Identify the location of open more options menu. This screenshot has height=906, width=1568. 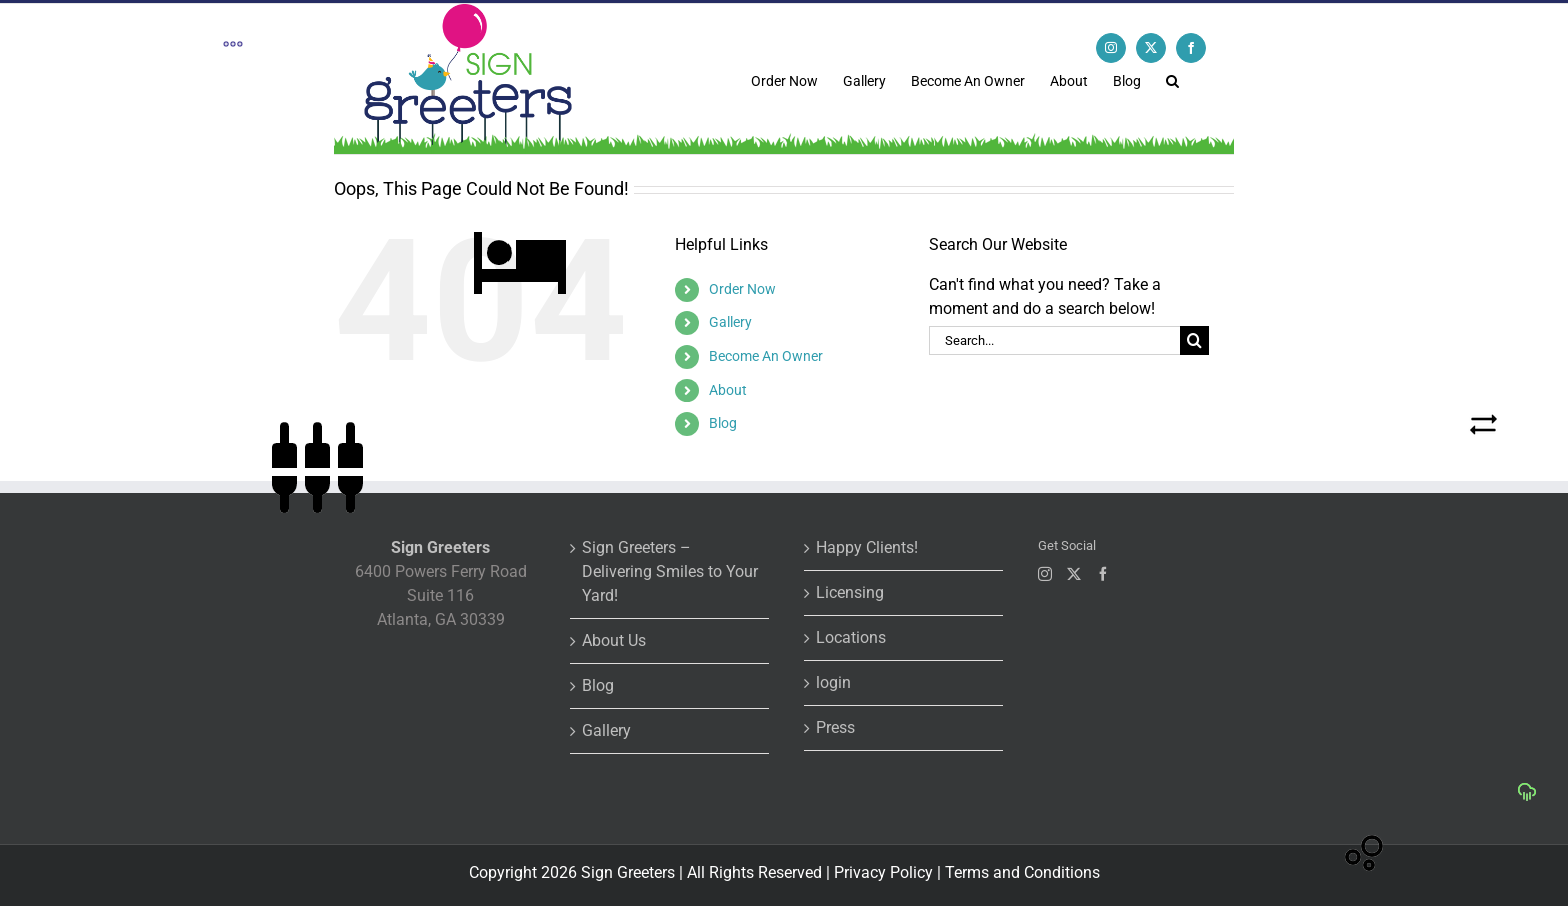
(233, 44).